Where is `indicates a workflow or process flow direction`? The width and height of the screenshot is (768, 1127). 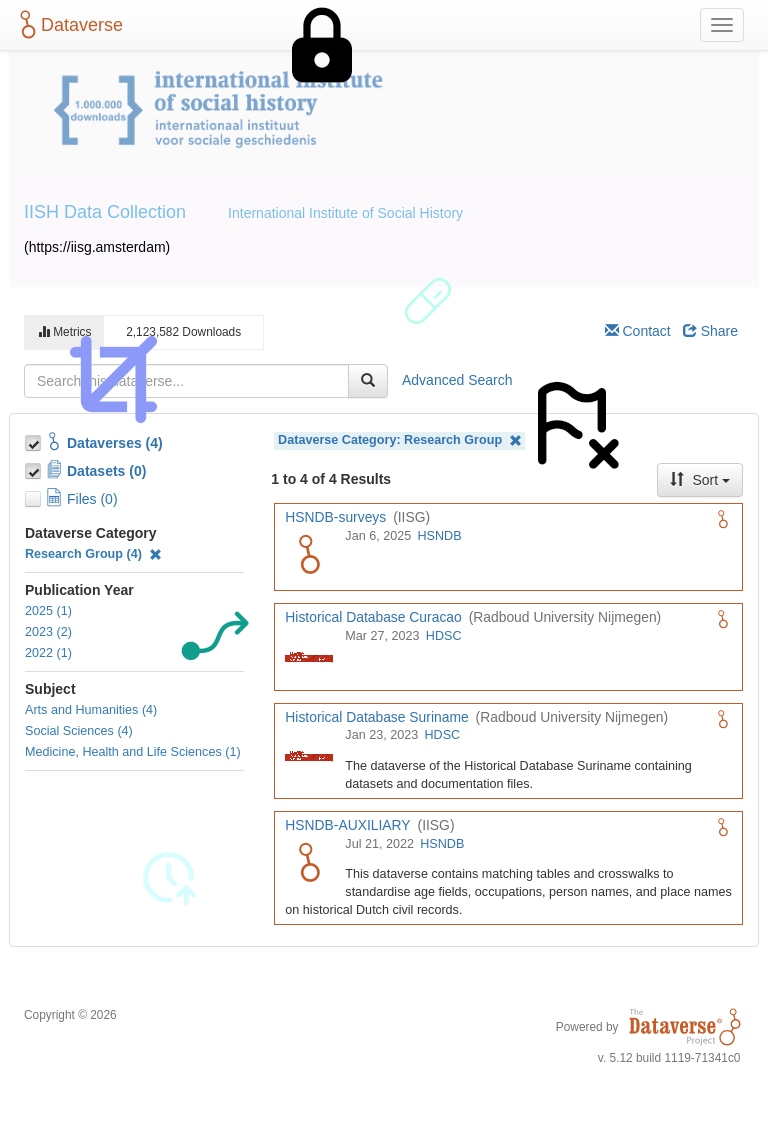
indicates a workflow or process flow direction is located at coordinates (214, 637).